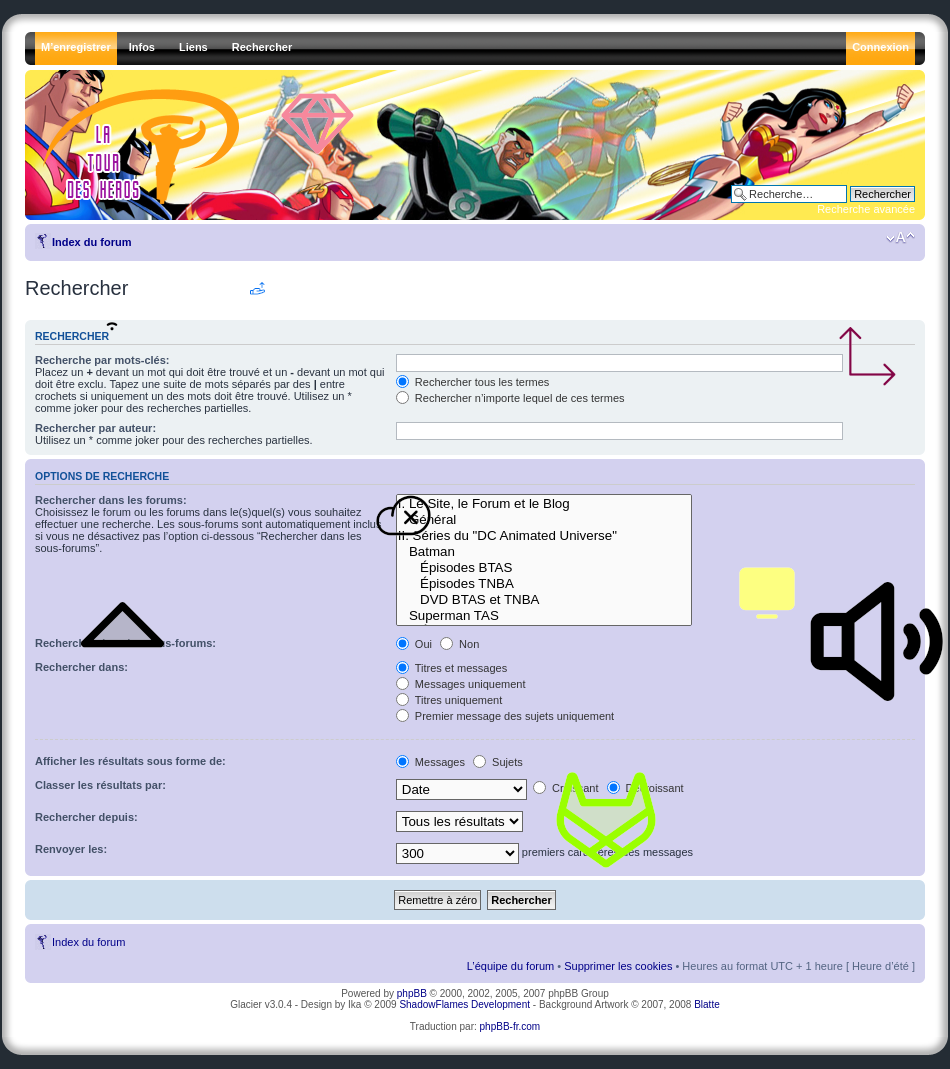  What do you see at coordinates (874, 641) in the screenshot?
I see `volume is set to high` at bounding box center [874, 641].